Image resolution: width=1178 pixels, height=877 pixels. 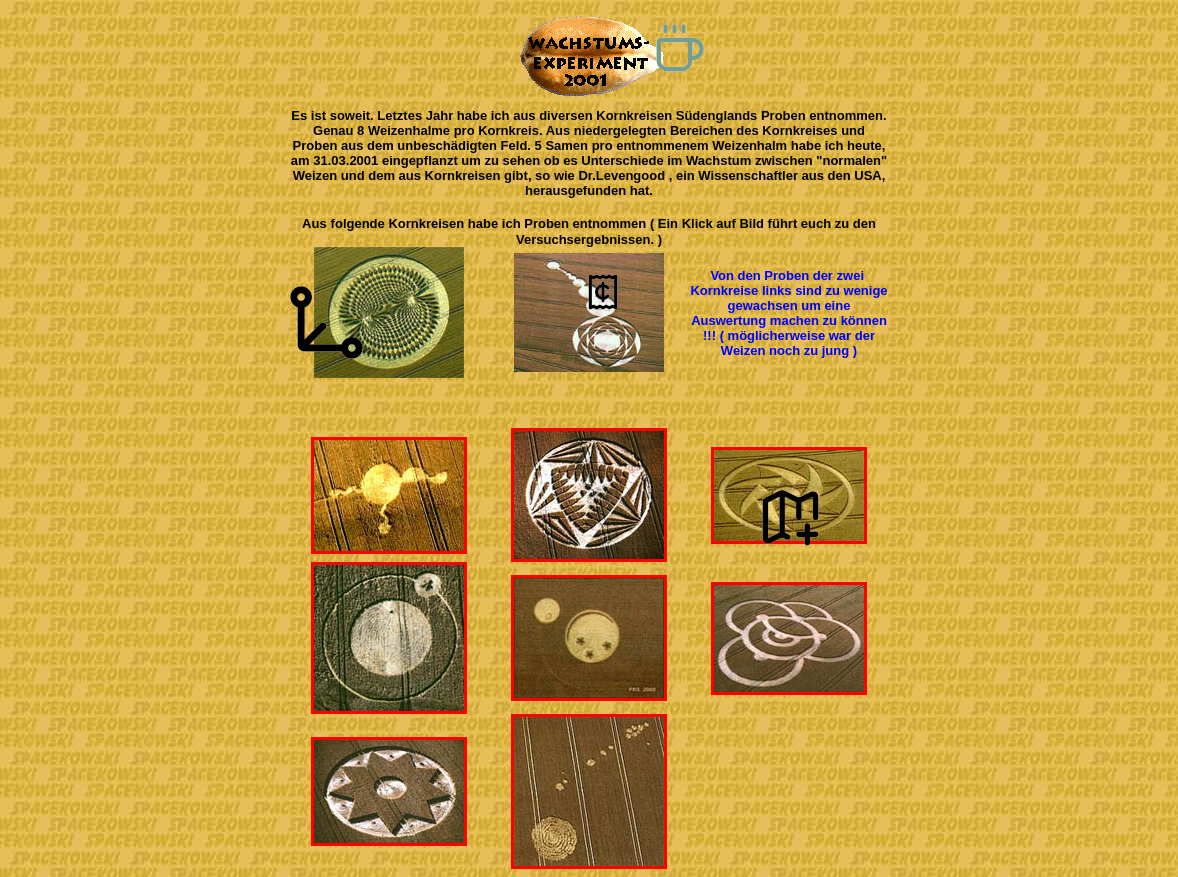 What do you see at coordinates (603, 292) in the screenshot?
I see `view transaction receipt details` at bounding box center [603, 292].